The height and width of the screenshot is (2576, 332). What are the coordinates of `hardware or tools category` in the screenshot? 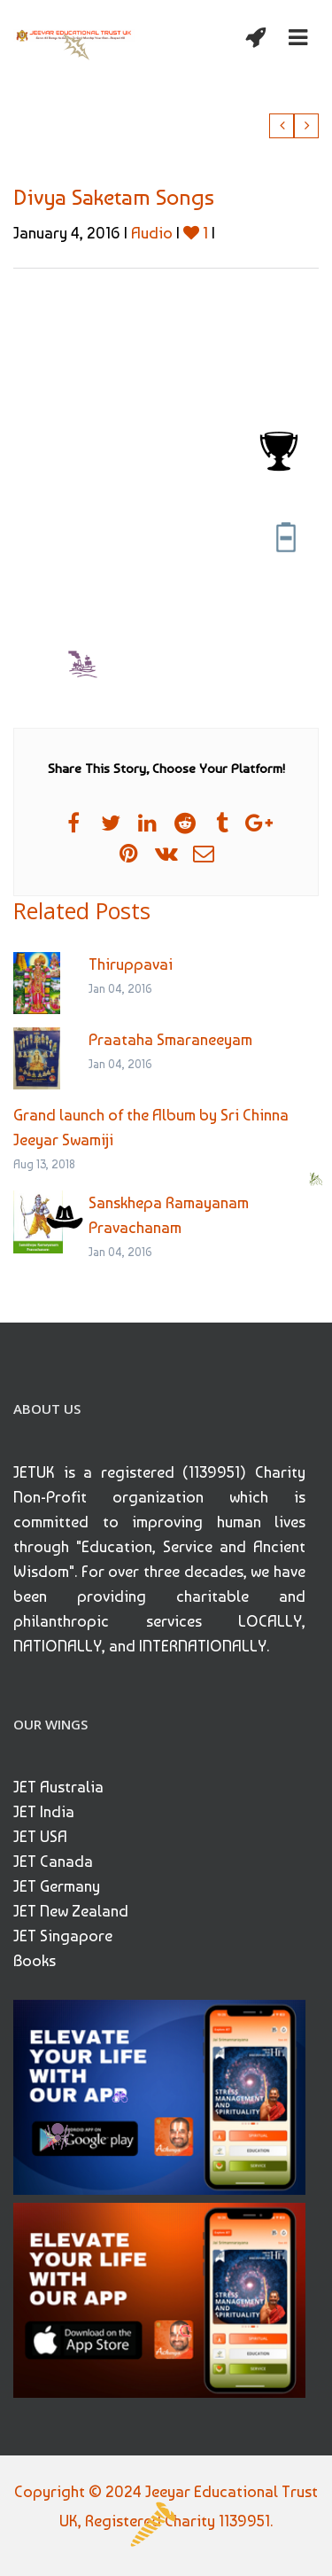 It's located at (152, 2524).